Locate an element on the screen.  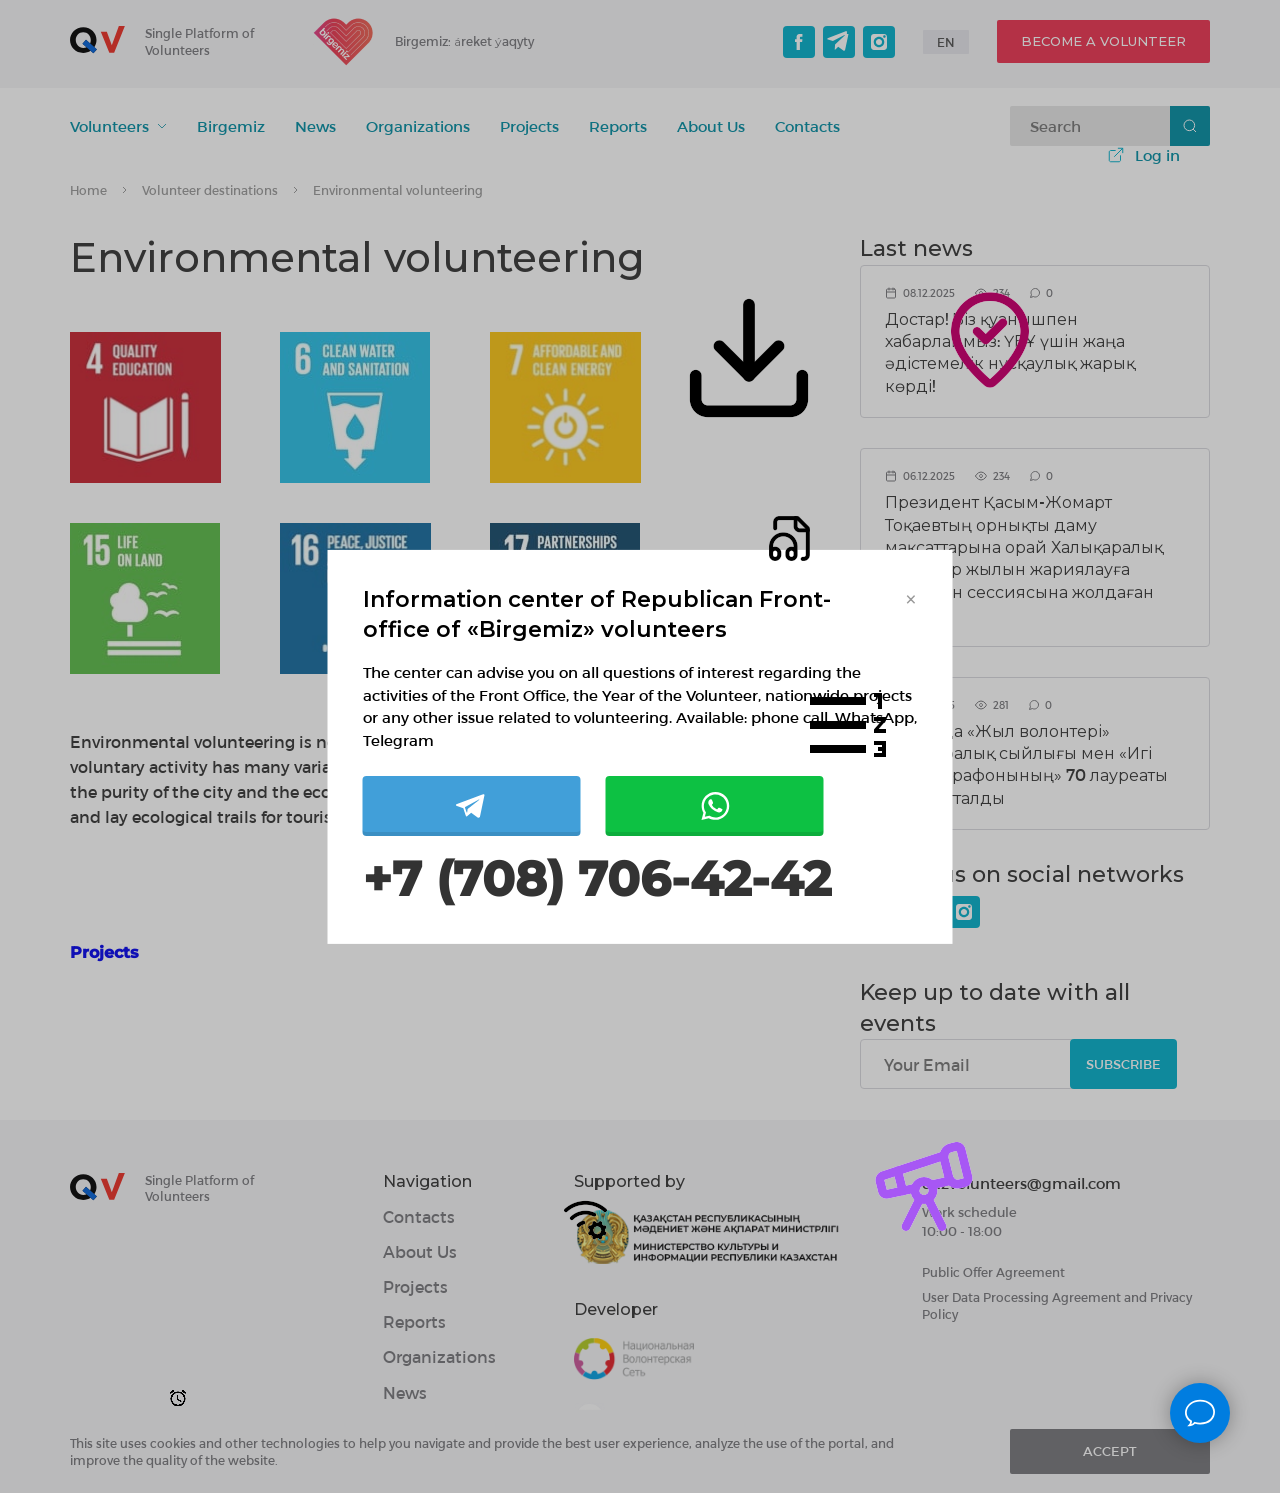
download a file or content is located at coordinates (749, 358).